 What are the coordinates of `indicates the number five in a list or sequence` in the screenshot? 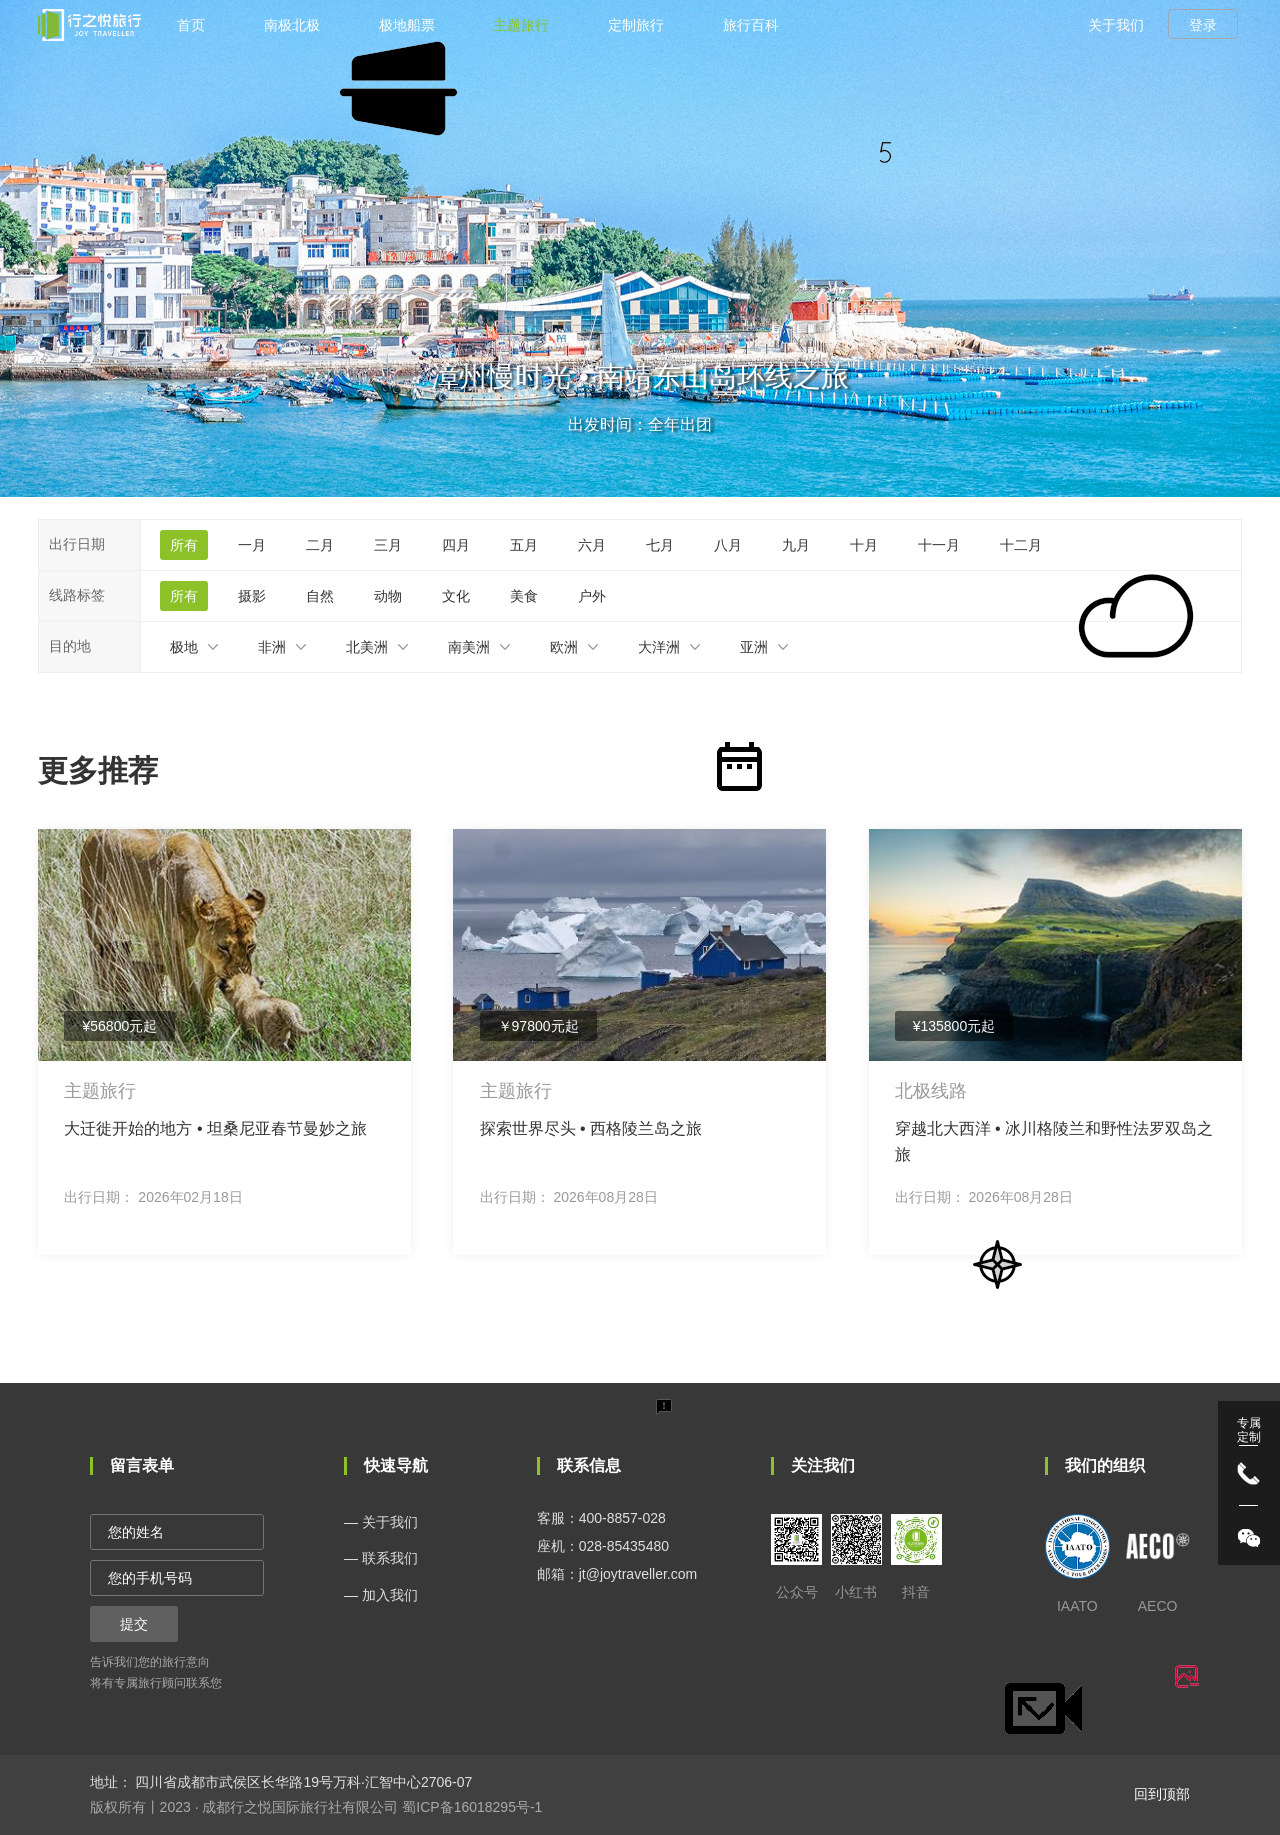 It's located at (885, 152).